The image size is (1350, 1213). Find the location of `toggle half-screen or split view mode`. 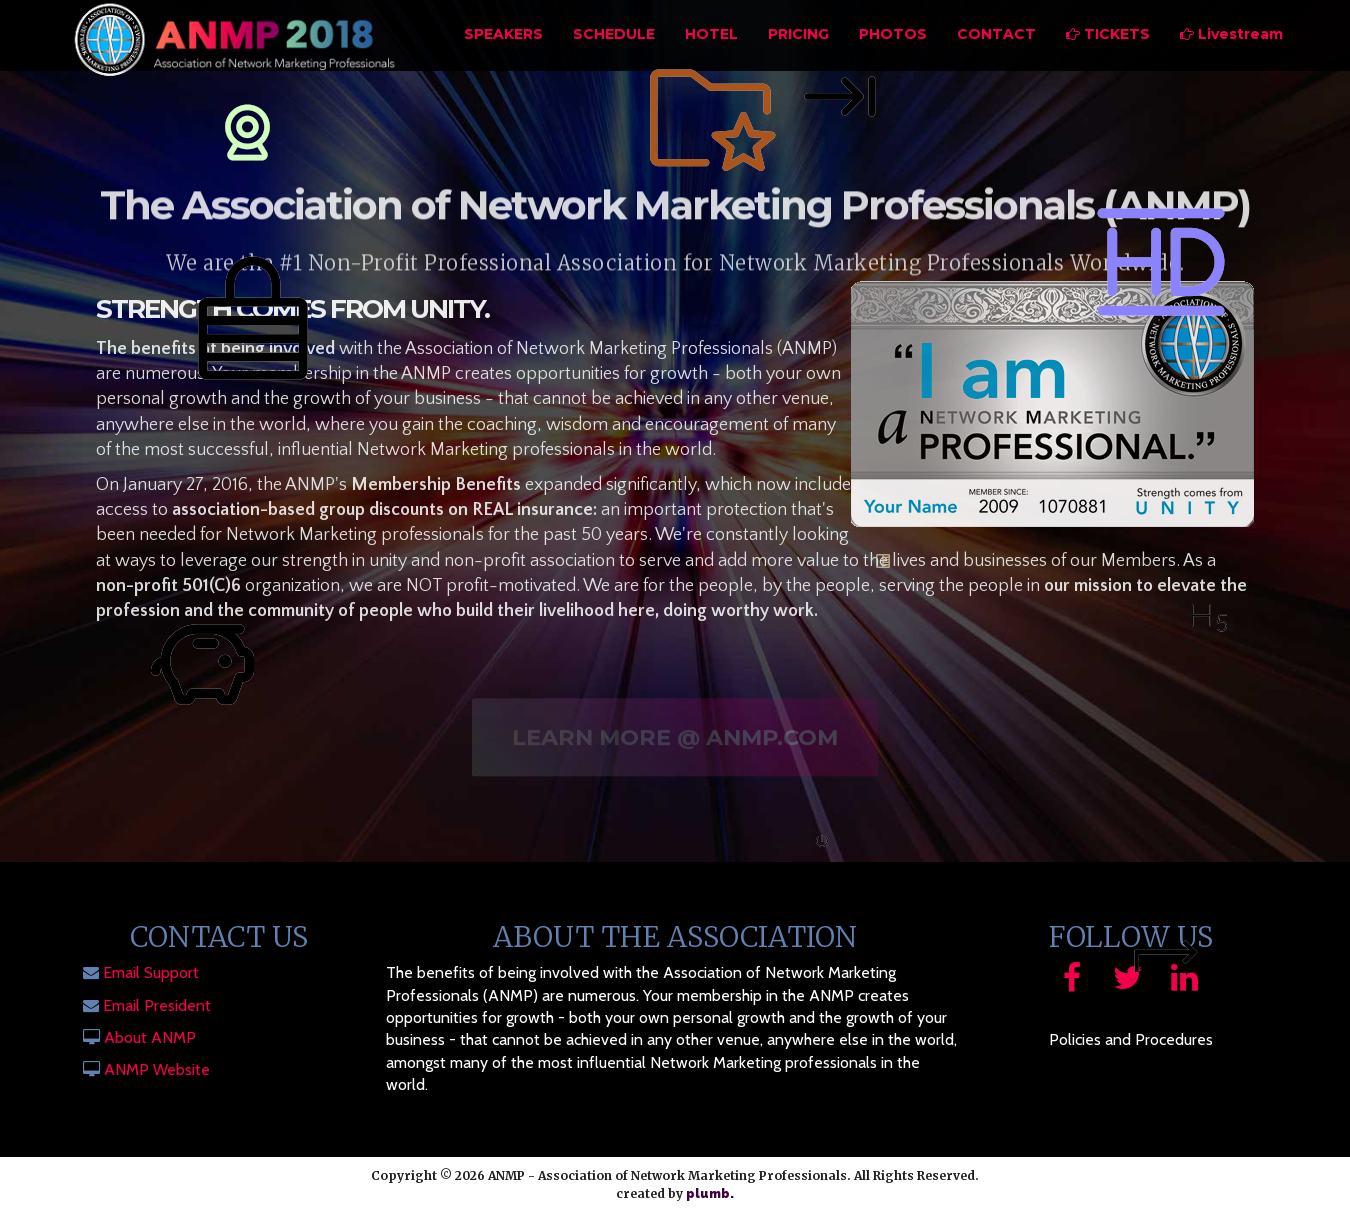

toggle half-screen or split view mode is located at coordinates (883, 561).